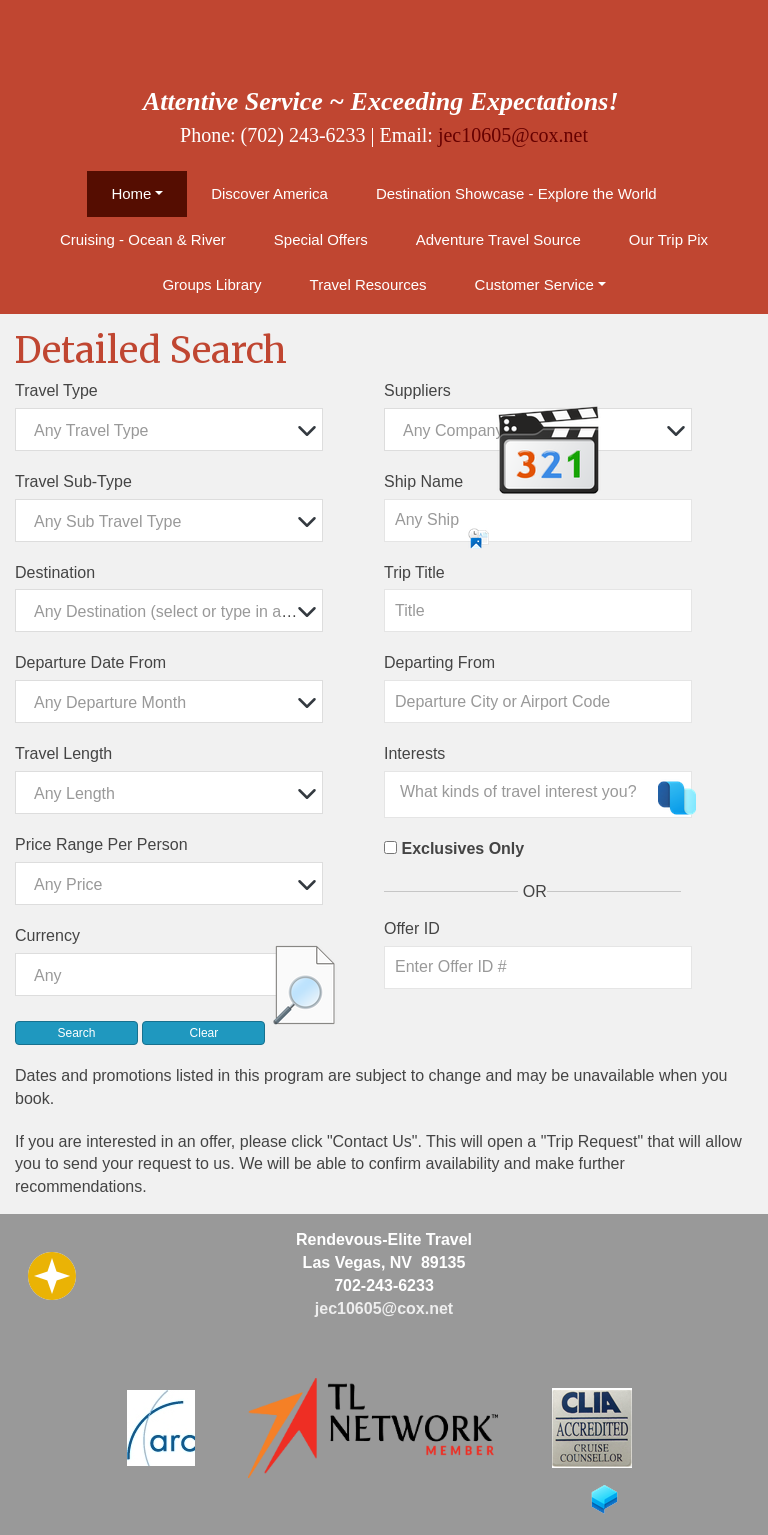  Describe the element at coordinates (548, 457) in the screenshot. I see `open folder containing media player classic files` at that location.